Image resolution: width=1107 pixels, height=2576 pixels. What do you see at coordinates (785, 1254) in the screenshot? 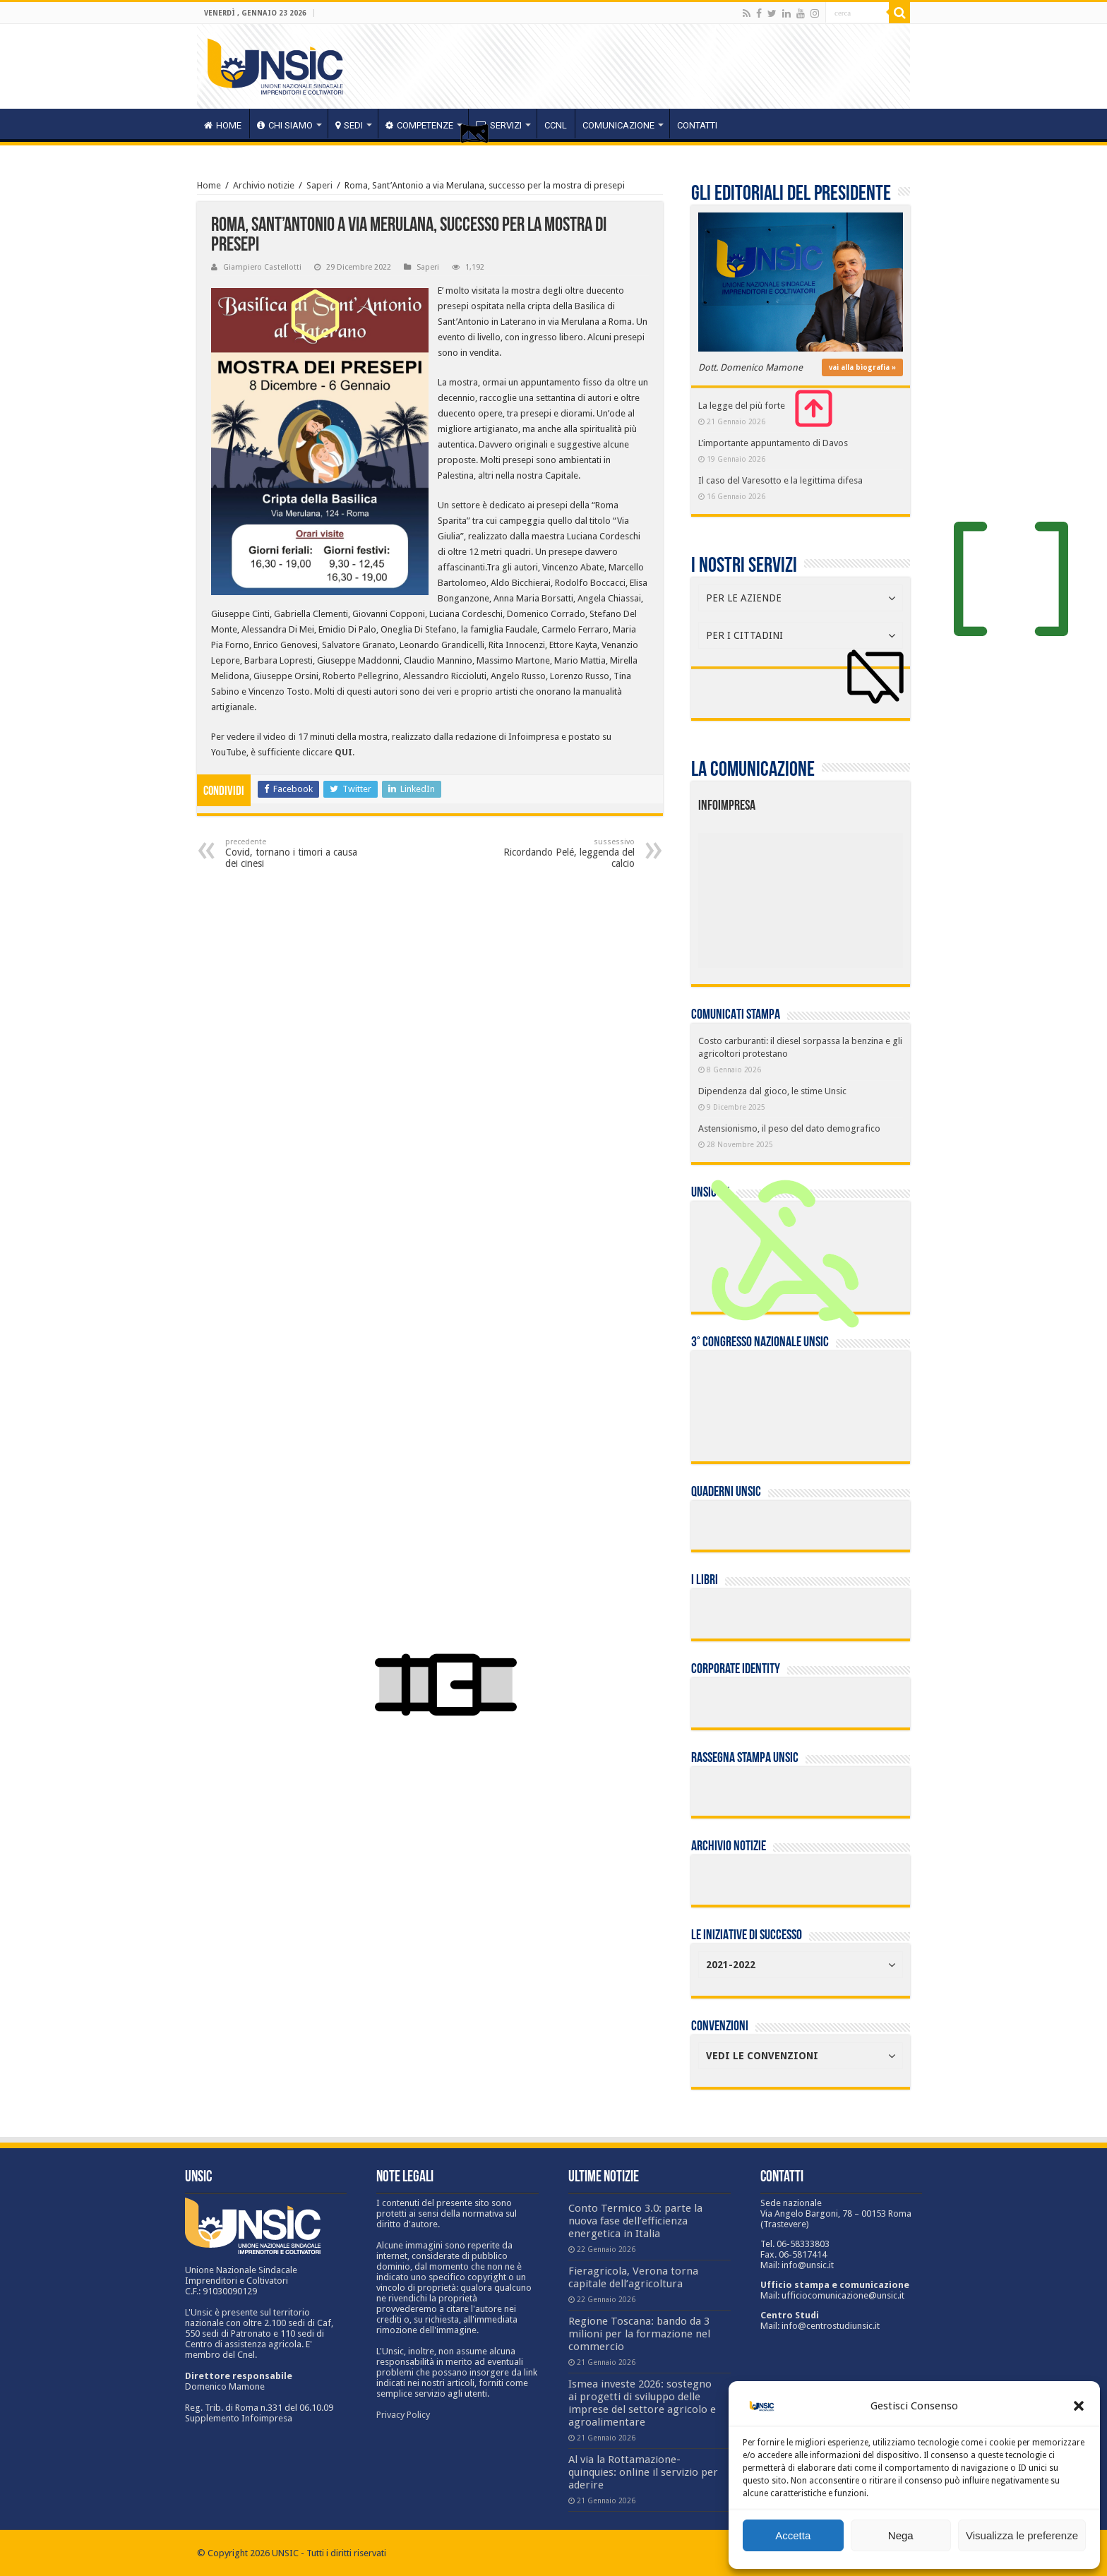
I see `webhook integration disabled` at bounding box center [785, 1254].